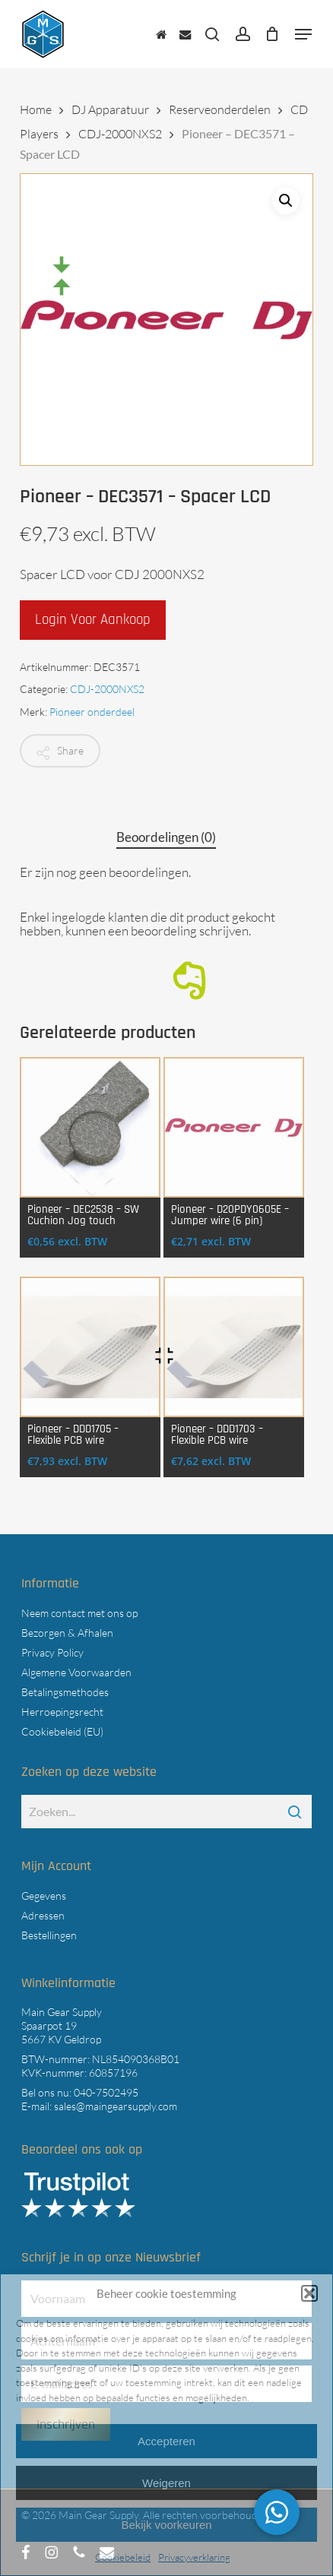 Image resolution: width=333 pixels, height=2576 pixels. What do you see at coordinates (62, 276) in the screenshot?
I see `collapse content vertically` at bounding box center [62, 276].